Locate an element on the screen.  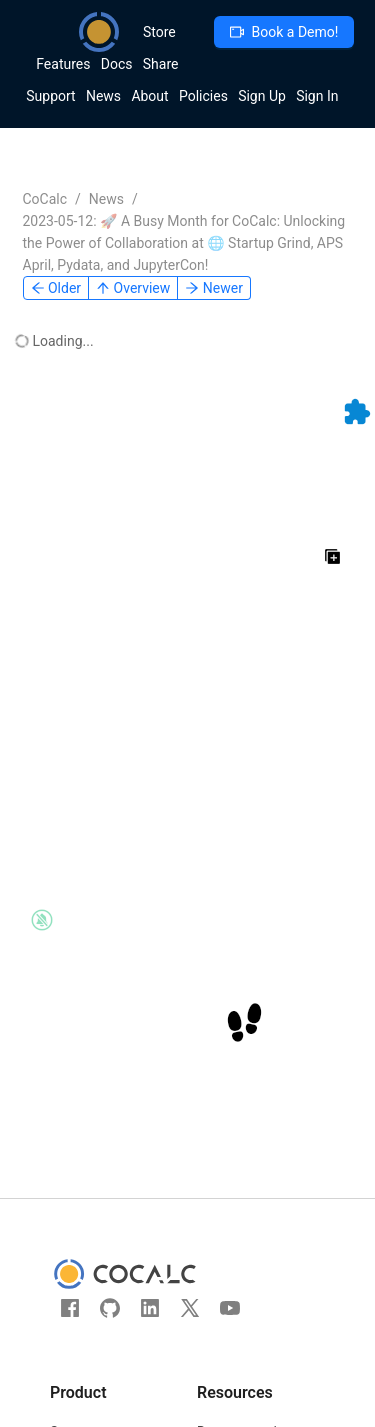
track your steps or walking activity is located at coordinates (244, 1022).